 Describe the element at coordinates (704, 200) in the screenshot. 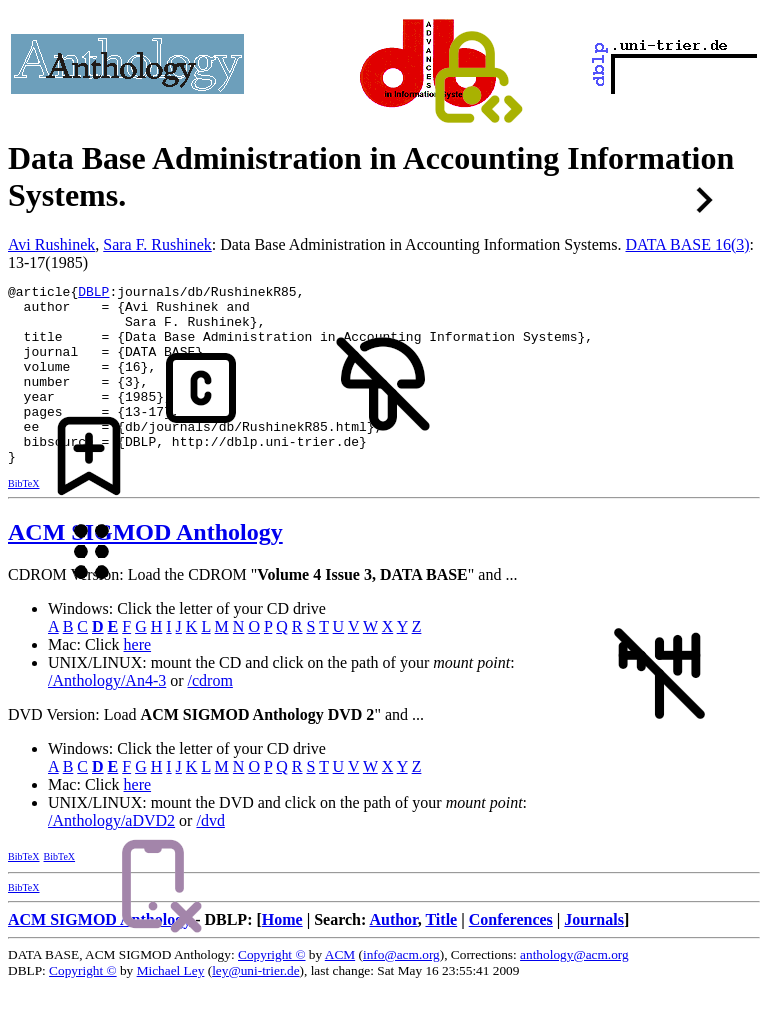

I see `navigate to the next item or page` at that location.